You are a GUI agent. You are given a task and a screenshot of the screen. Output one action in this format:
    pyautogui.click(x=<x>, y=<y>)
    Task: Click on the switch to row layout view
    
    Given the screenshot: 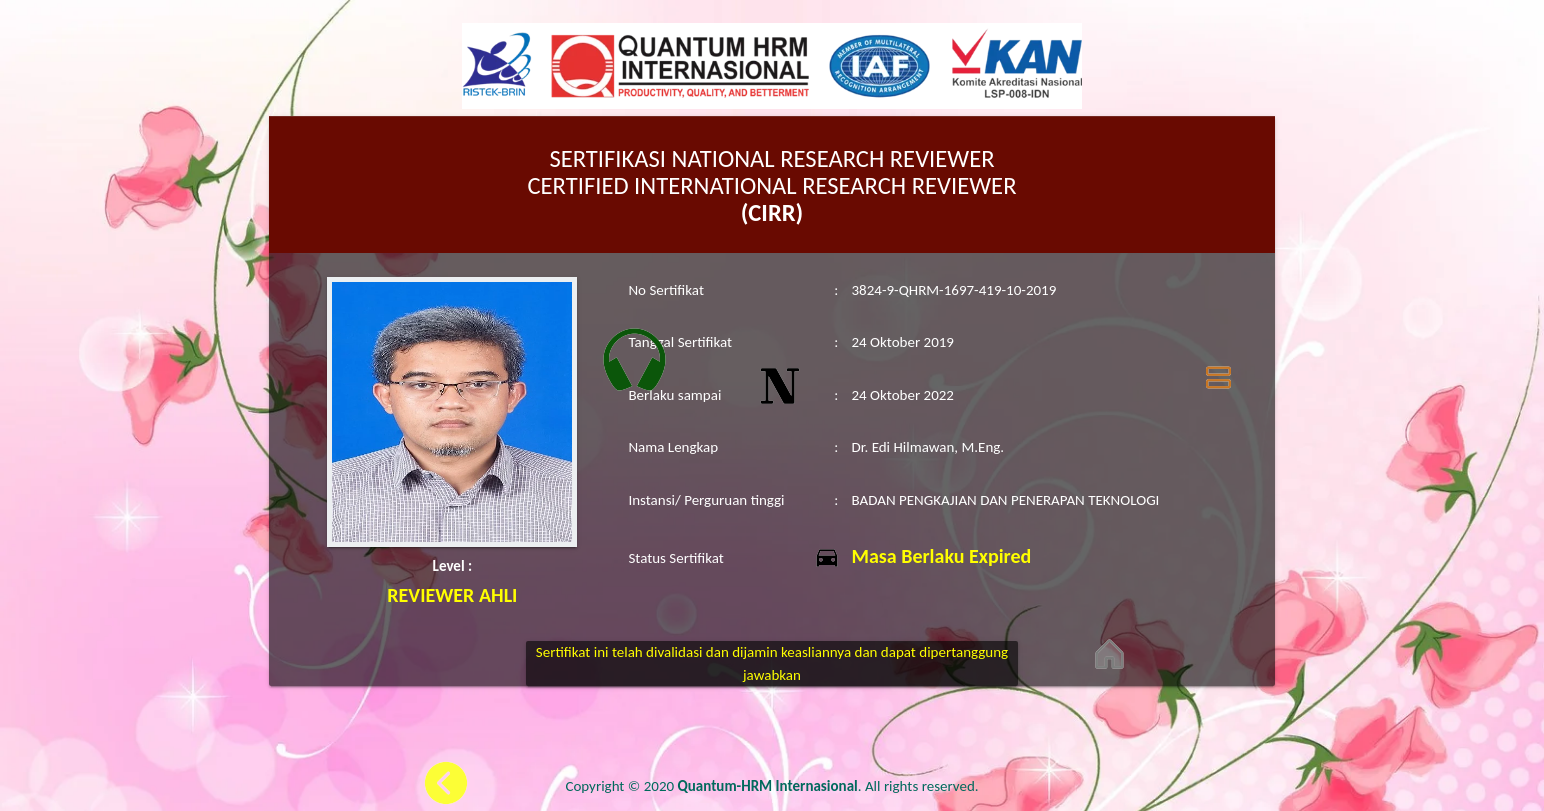 What is the action you would take?
    pyautogui.click(x=1218, y=377)
    